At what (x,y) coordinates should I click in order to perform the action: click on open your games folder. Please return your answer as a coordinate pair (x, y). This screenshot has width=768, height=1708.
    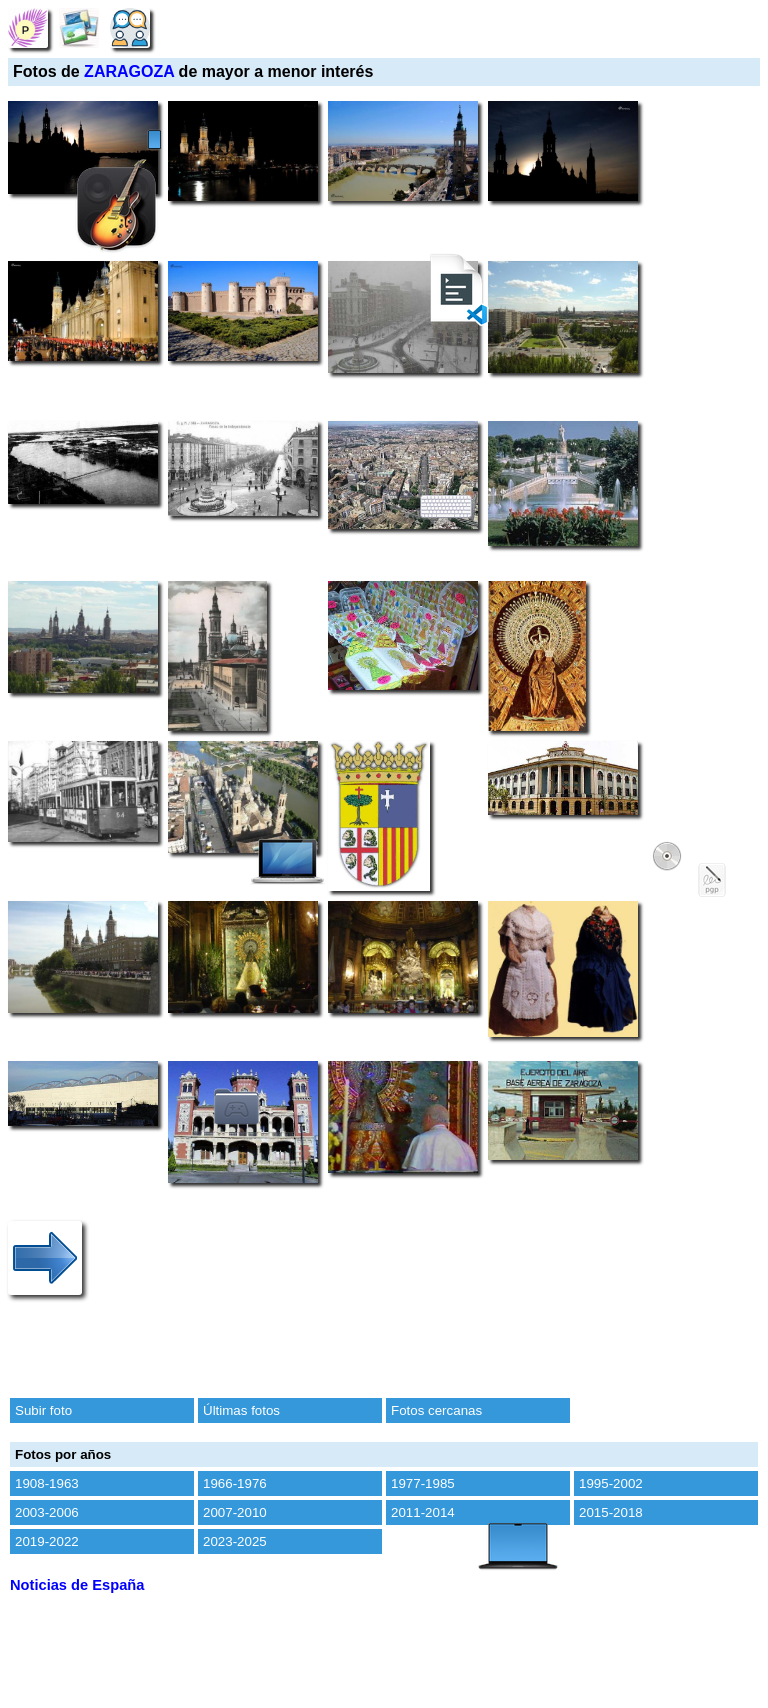
    Looking at the image, I should click on (236, 1106).